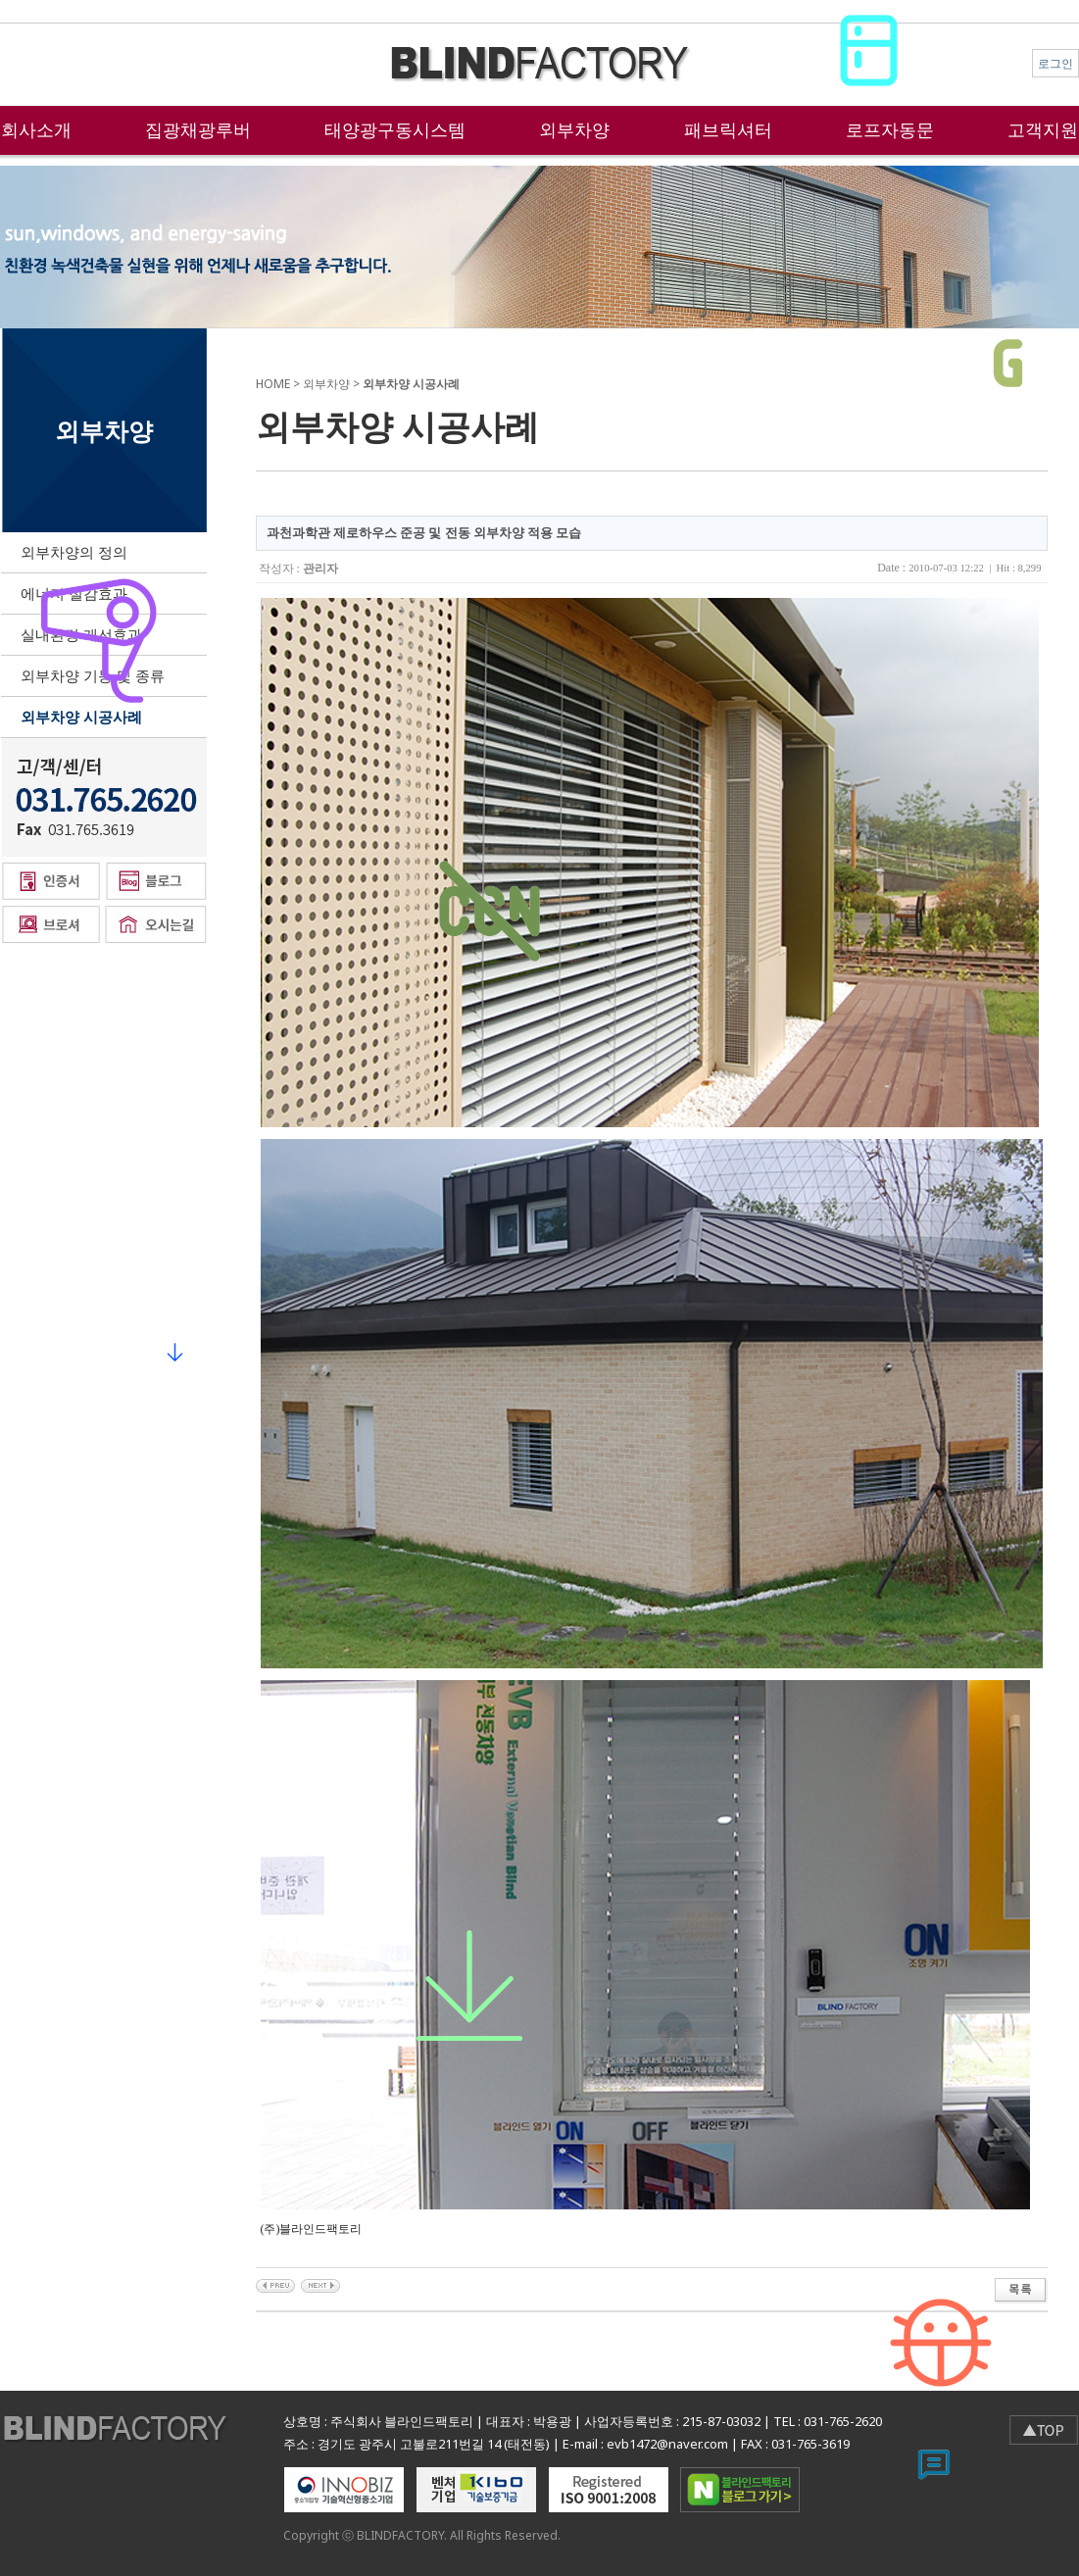  I want to click on indicates items starting with the letter G, so click(1007, 363).